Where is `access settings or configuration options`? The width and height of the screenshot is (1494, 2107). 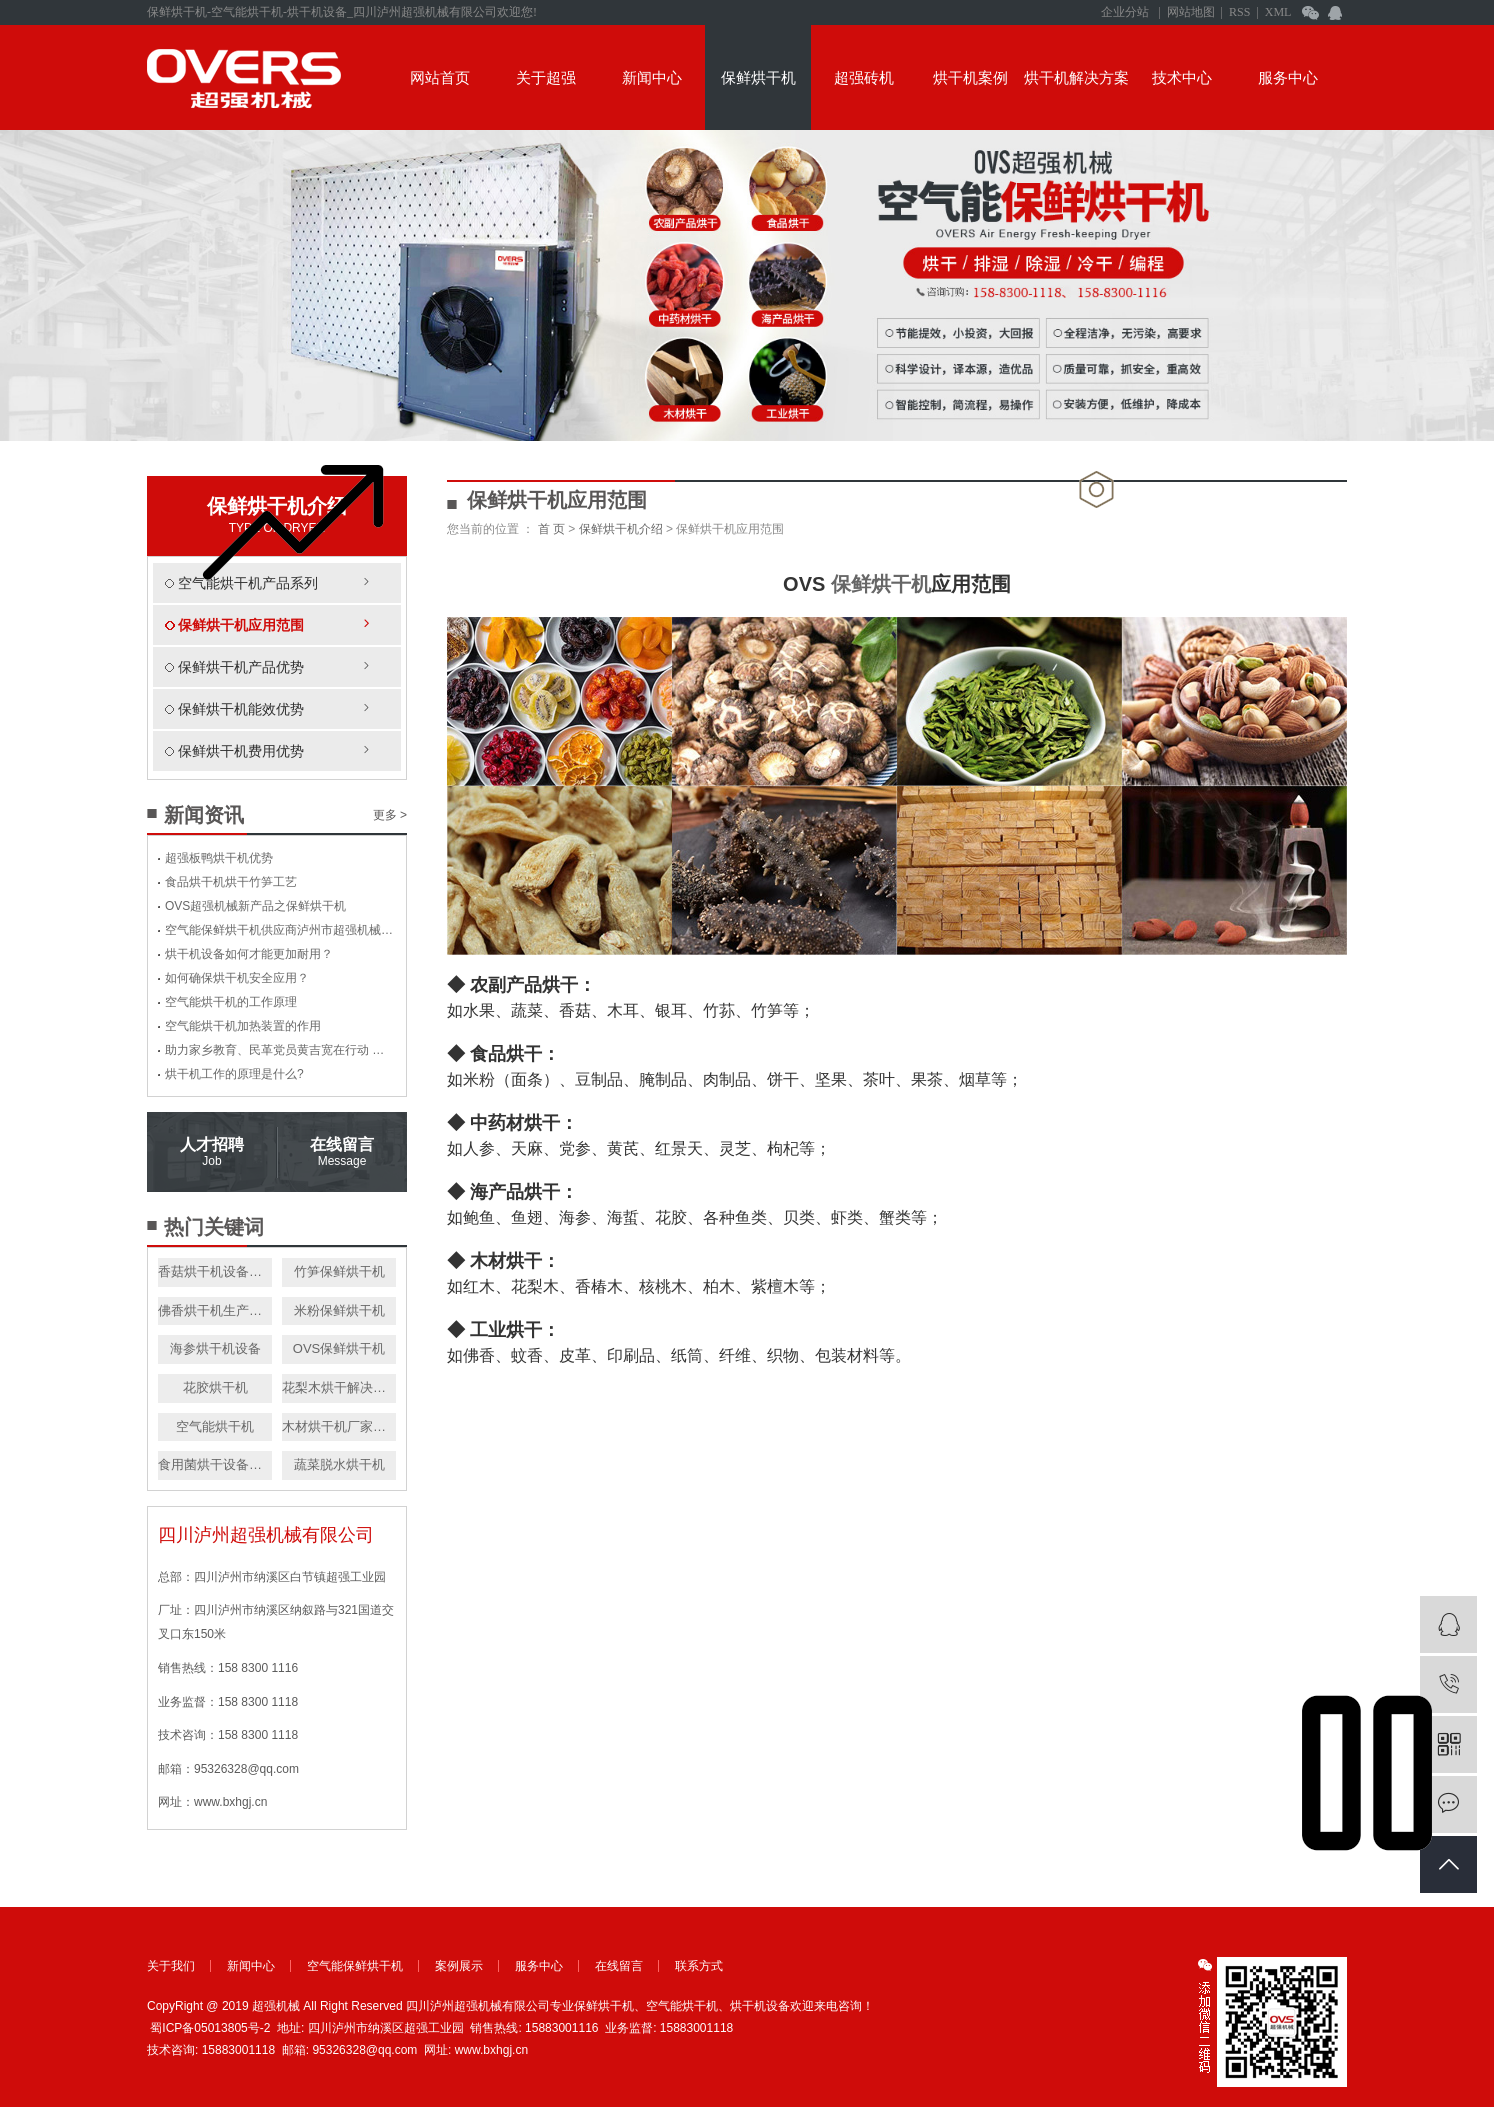 access settings or configuration options is located at coordinates (1096, 489).